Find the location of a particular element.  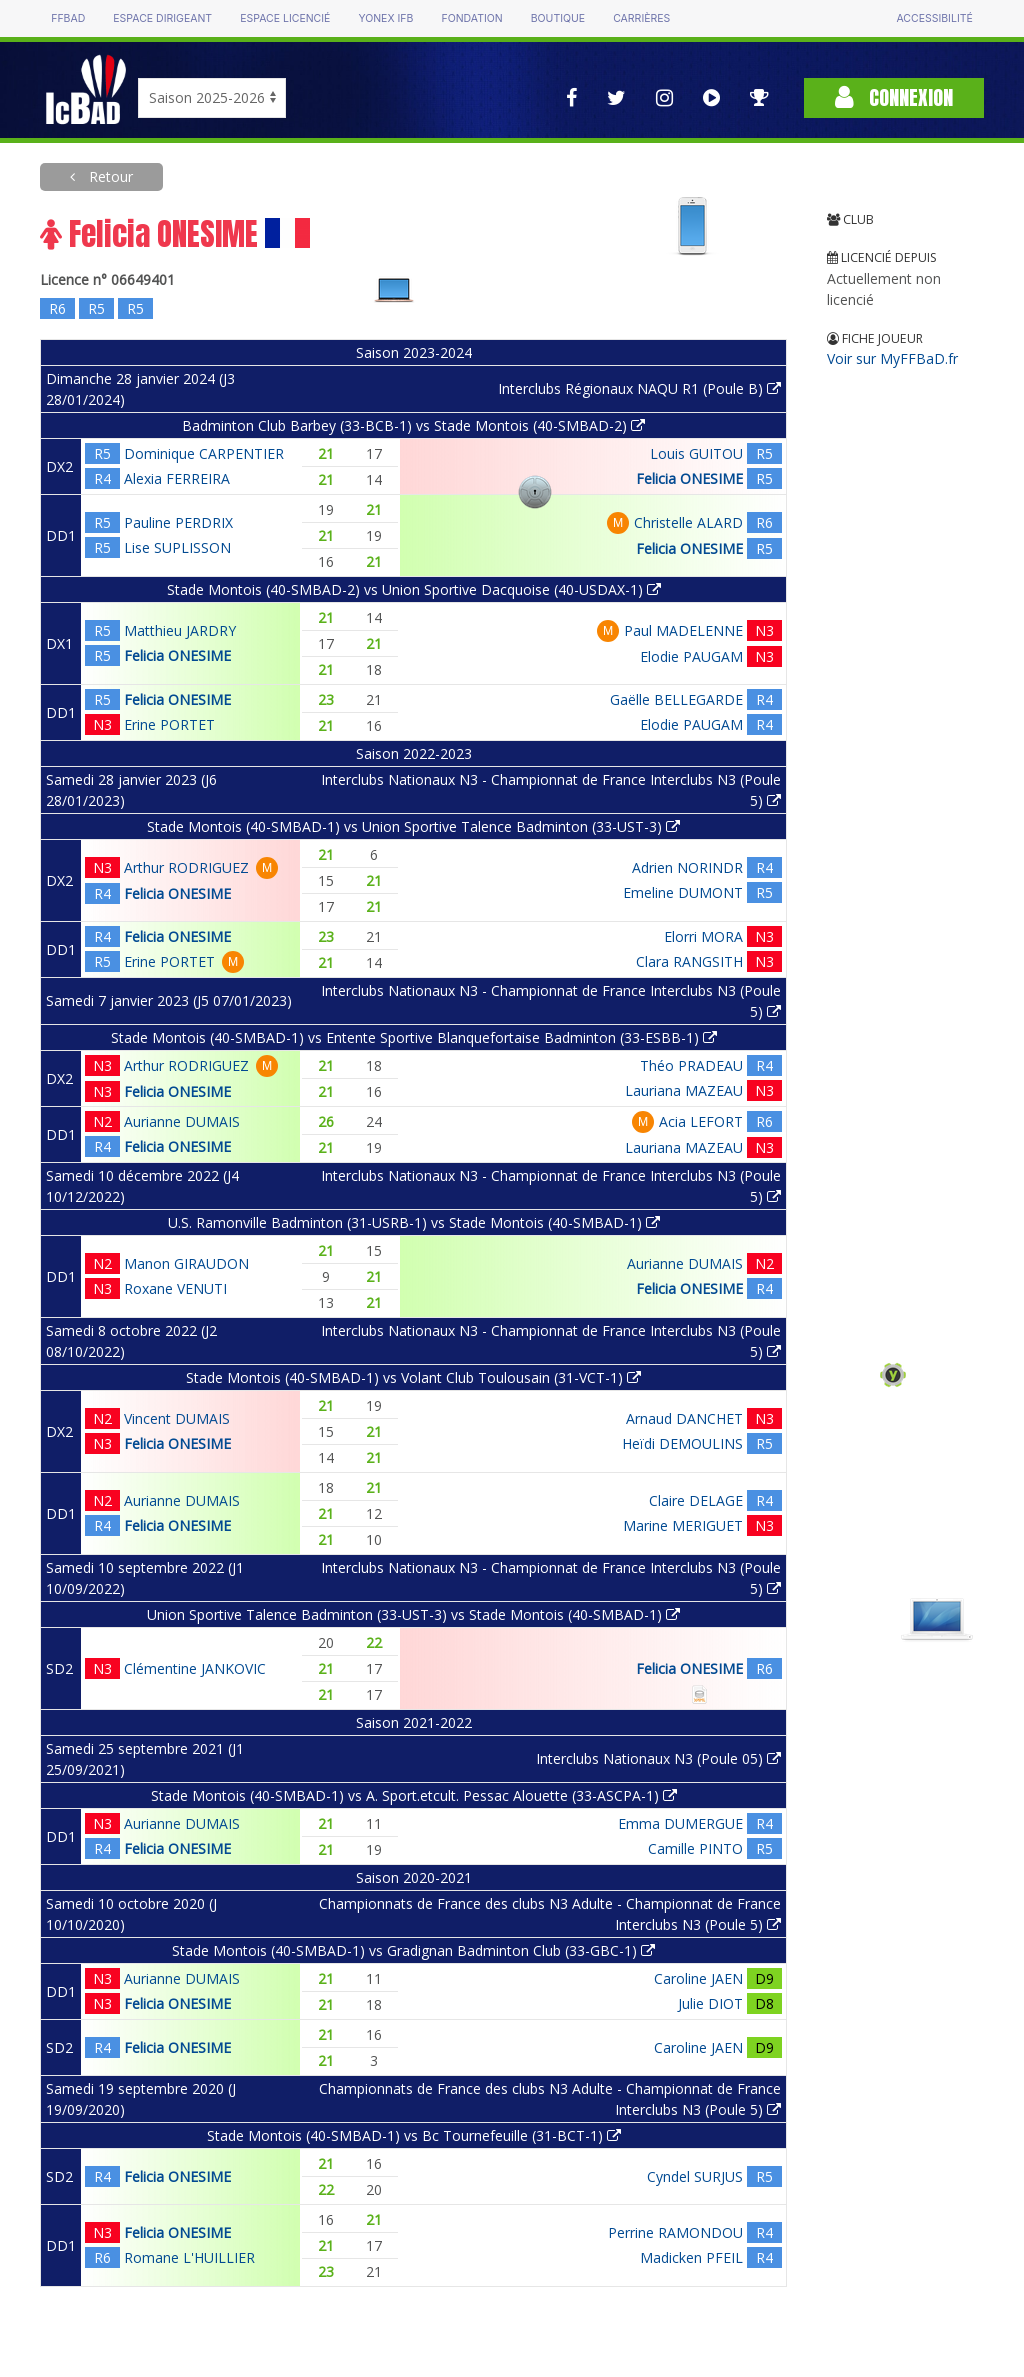

indicates this mac device in system preferences is located at coordinates (937, 1616).